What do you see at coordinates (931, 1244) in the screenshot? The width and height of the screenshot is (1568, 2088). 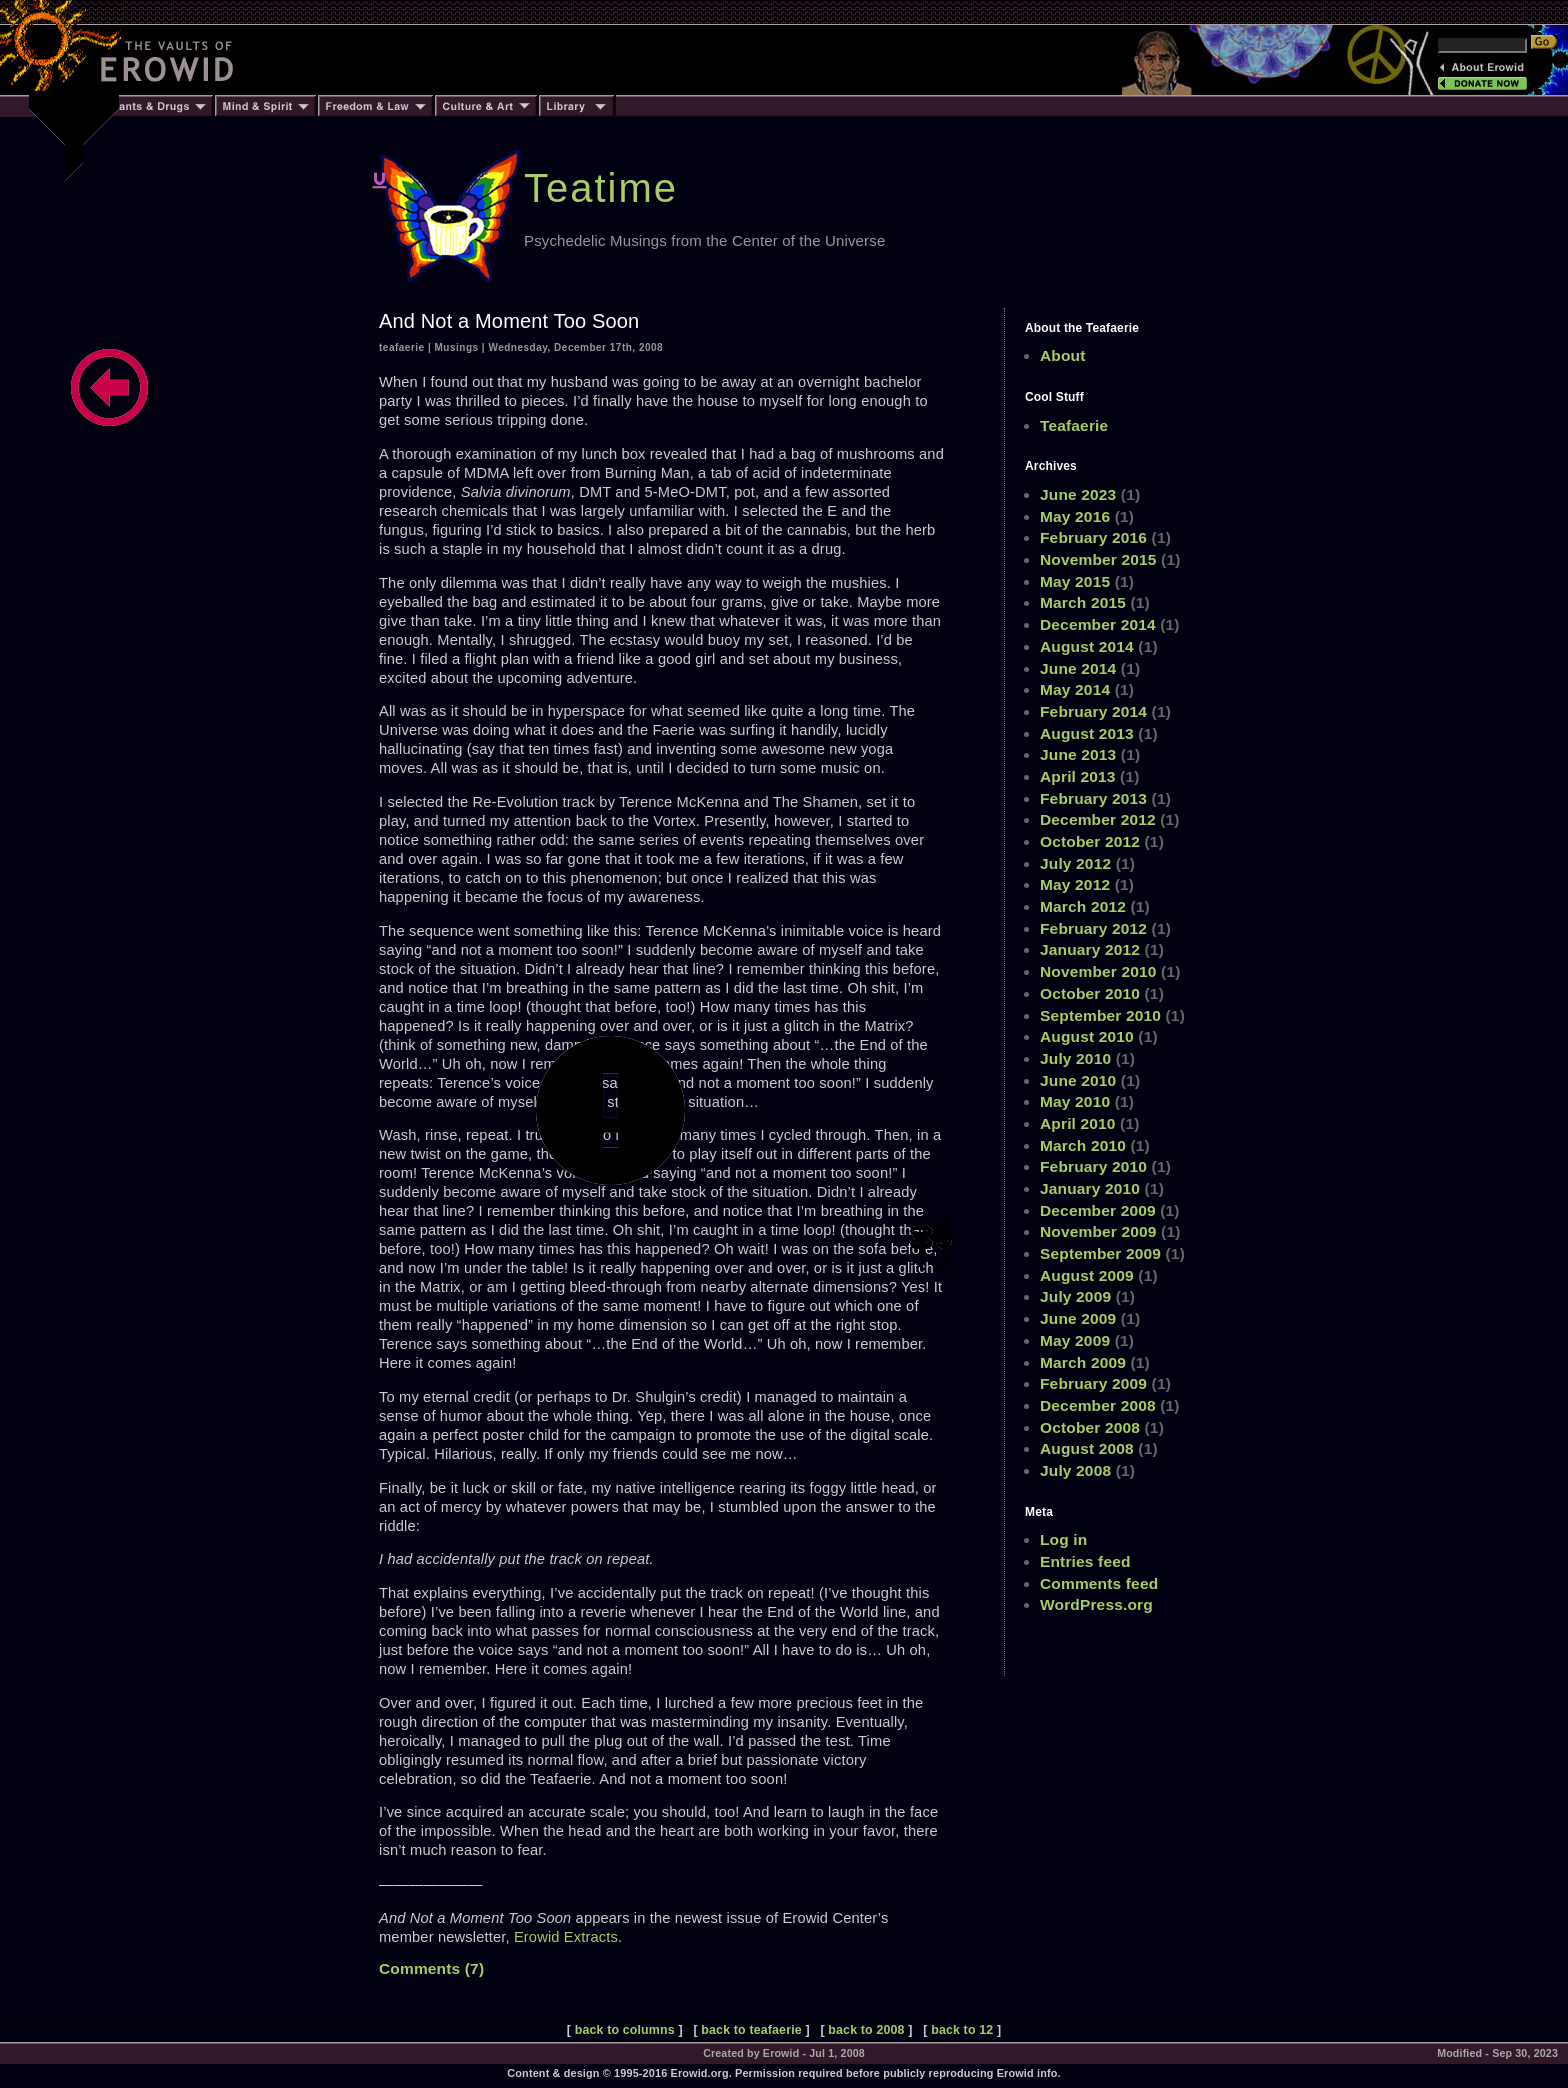 I see `browse tapas or small plates menu` at bounding box center [931, 1244].